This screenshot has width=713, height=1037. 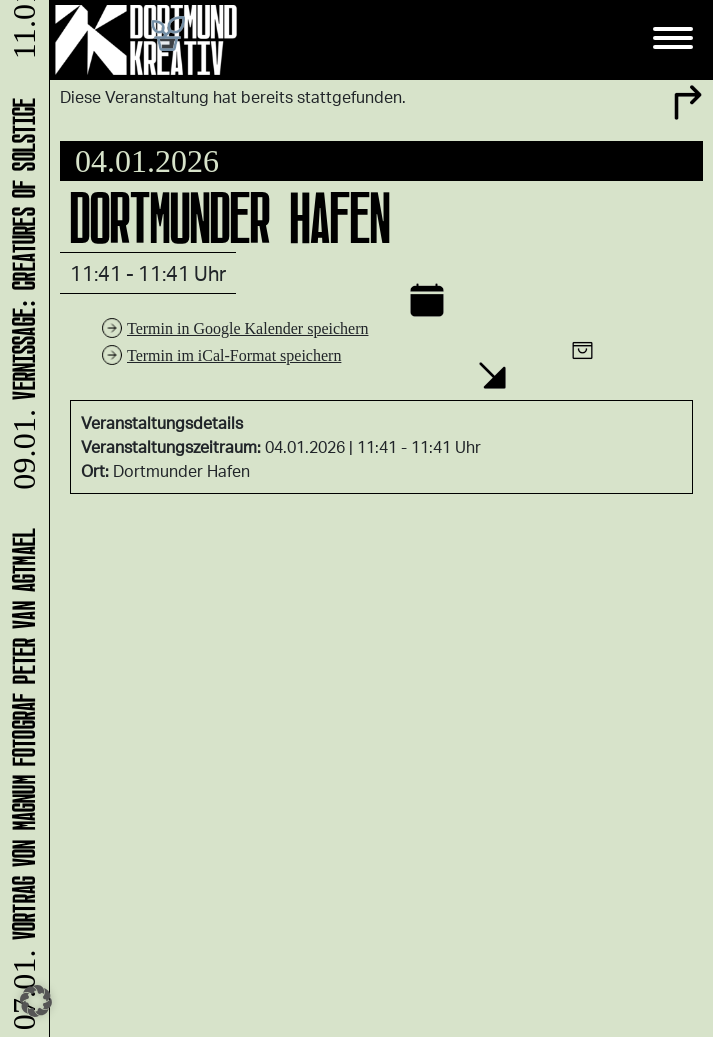 What do you see at coordinates (582, 350) in the screenshot?
I see `view your shopping bag` at bounding box center [582, 350].